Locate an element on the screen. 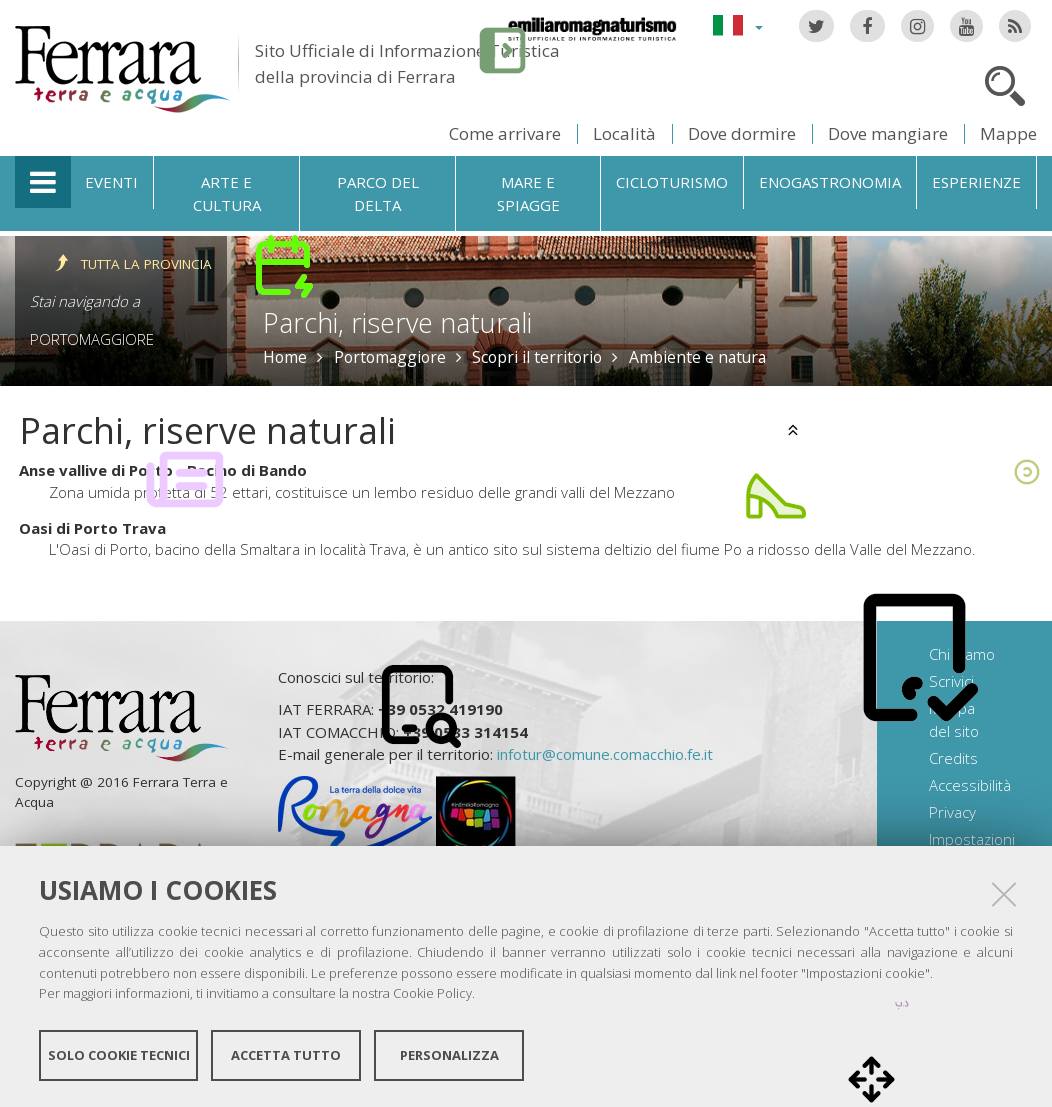  view news articles is located at coordinates (187, 479).